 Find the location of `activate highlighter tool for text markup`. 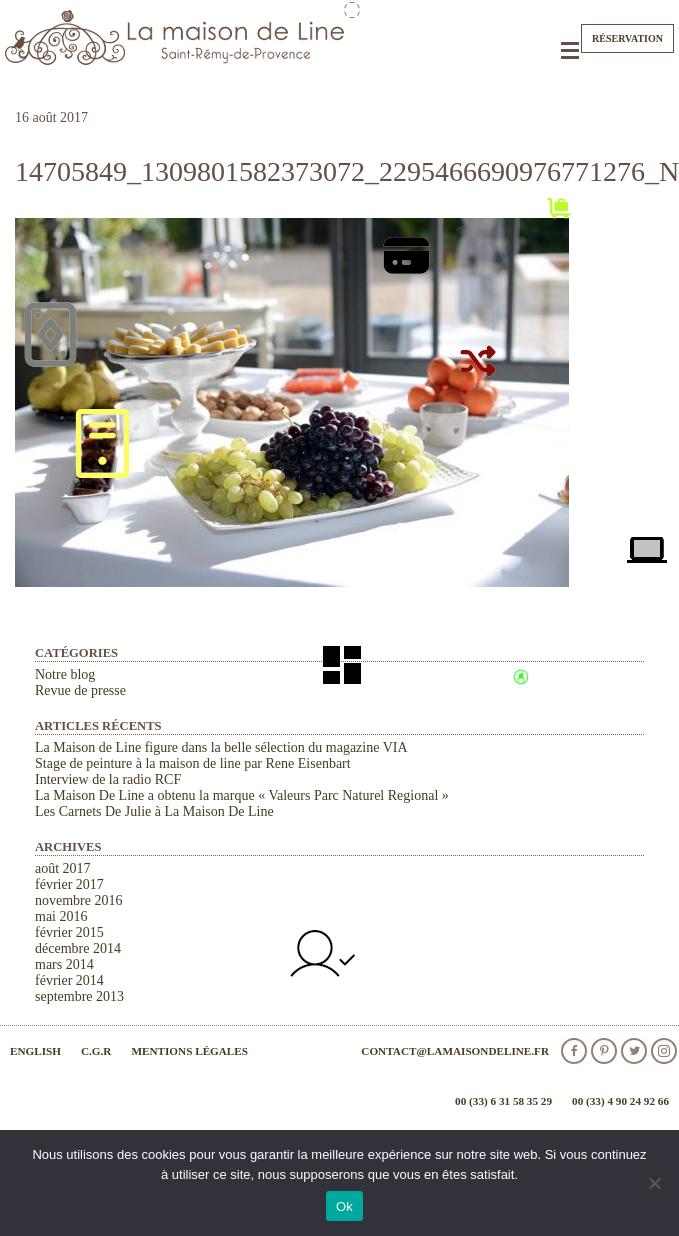

activate highlighter tool for text markup is located at coordinates (521, 677).